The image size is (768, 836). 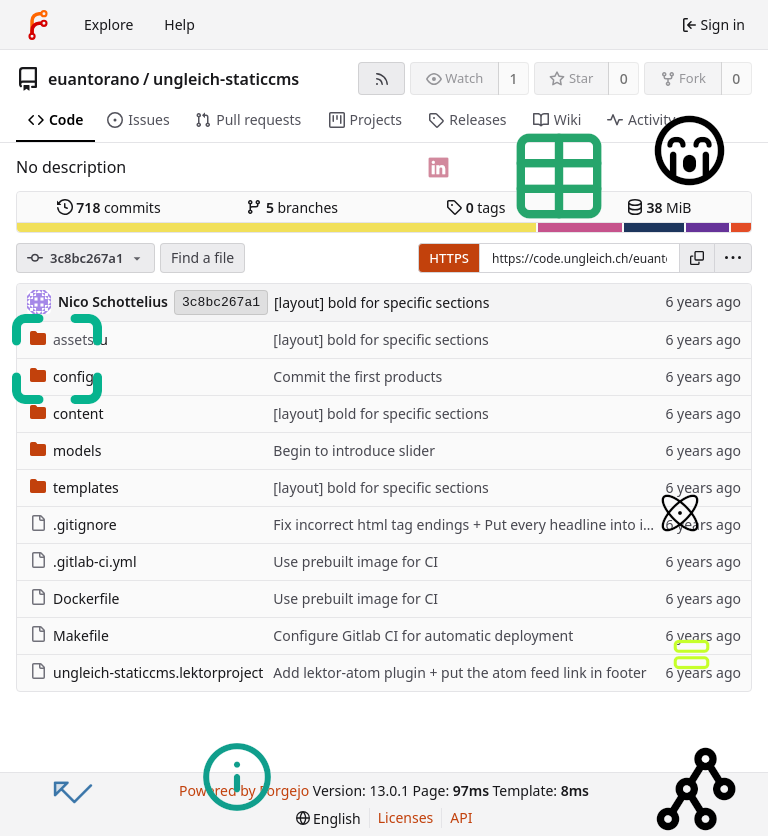 What do you see at coordinates (698, 789) in the screenshot?
I see `view hierarchical data structure` at bounding box center [698, 789].